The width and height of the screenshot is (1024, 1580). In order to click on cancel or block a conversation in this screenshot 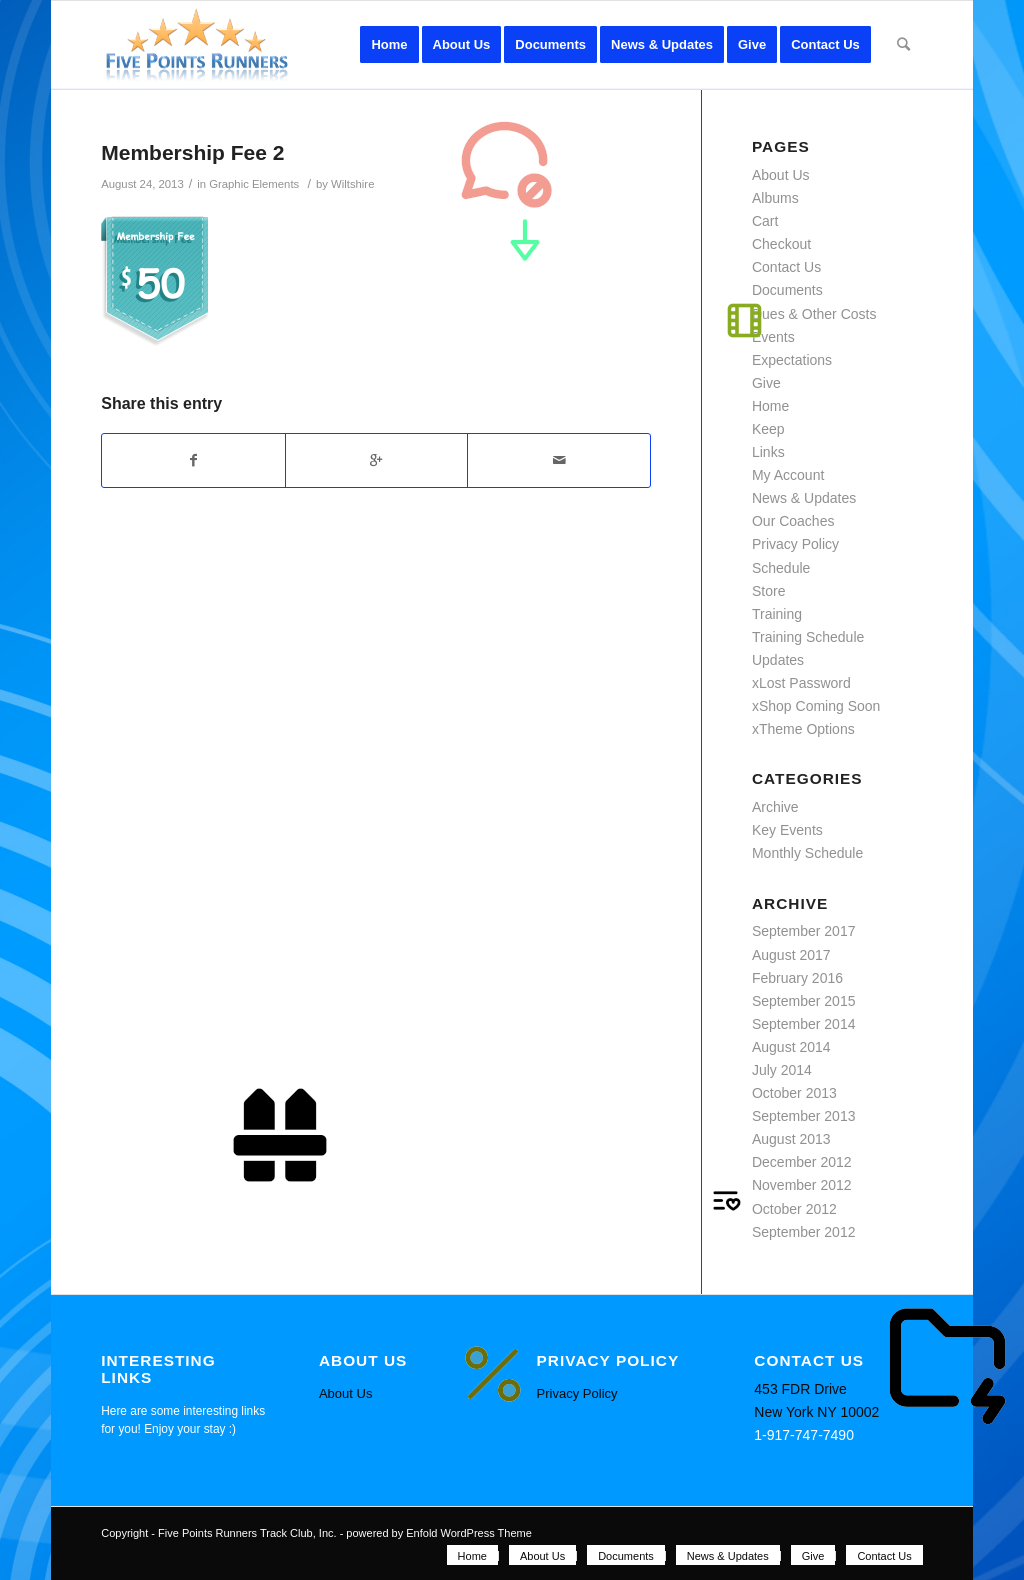, I will do `click(504, 160)`.